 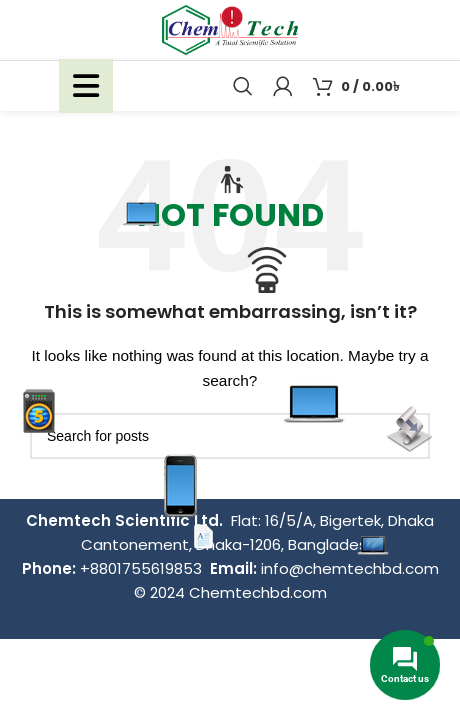 I want to click on represents this macbook pro device in system settings, so click(x=314, y=402).